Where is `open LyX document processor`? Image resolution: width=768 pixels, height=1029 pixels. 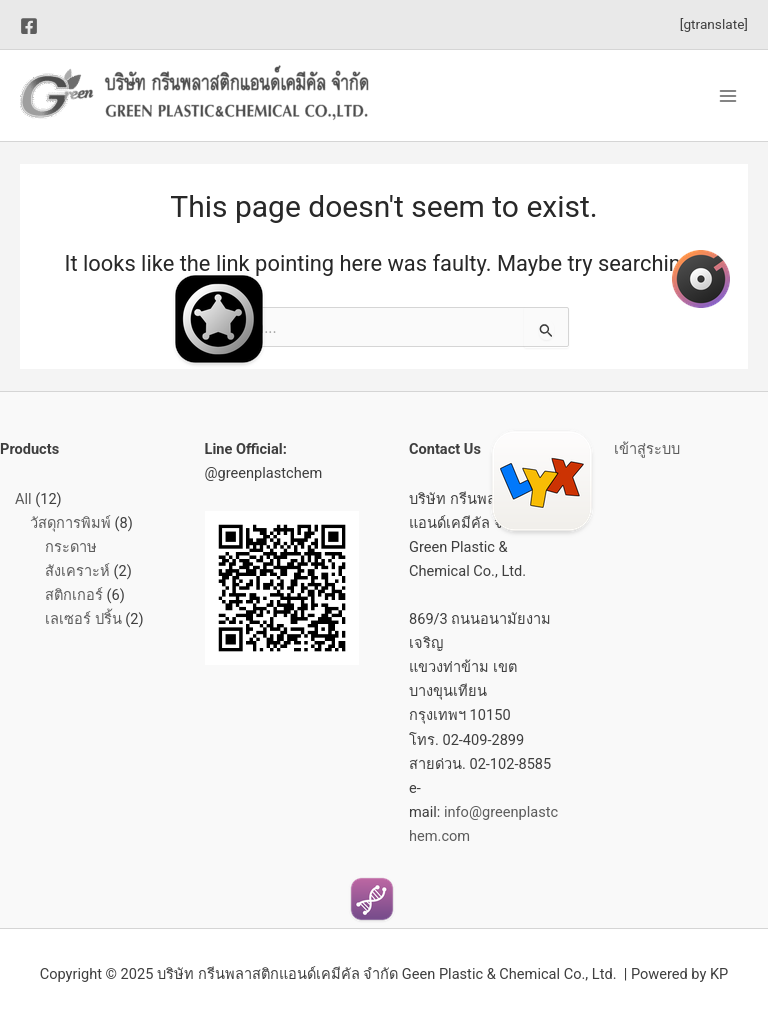
open LyX document processor is located at coordinates (542, 481).